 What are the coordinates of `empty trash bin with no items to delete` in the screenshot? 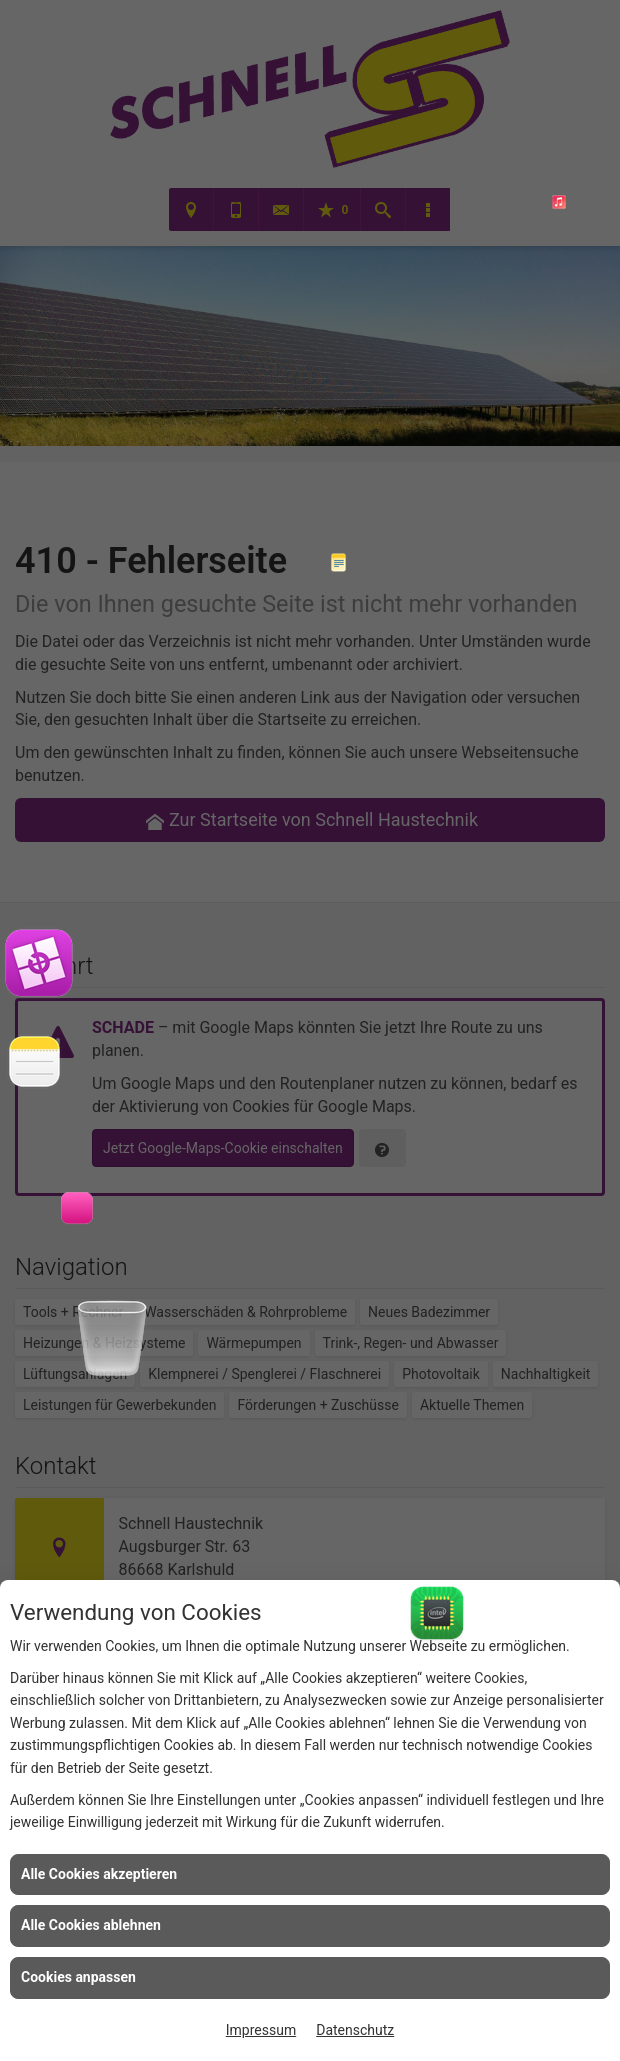 It's located at (112, 1337).